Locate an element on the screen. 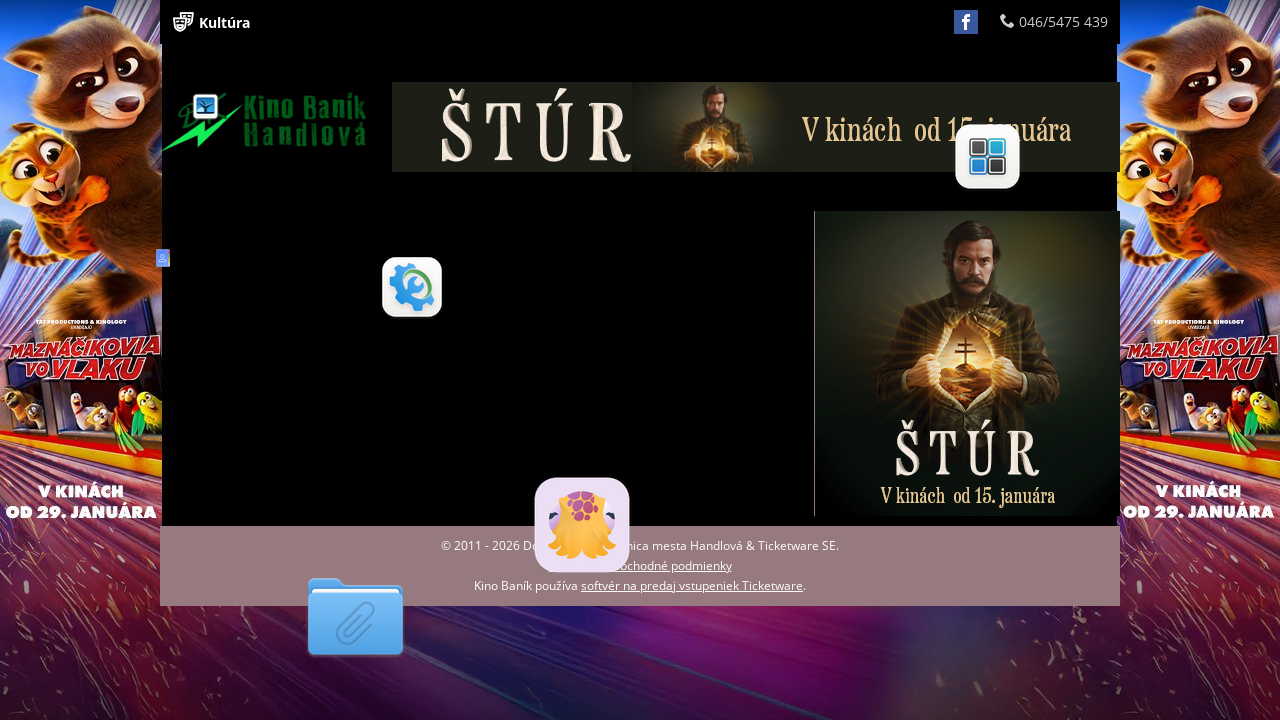 Image resolution: width=1280 pixels, height=720 pixels. open the lightsoff puzzle game is located at coordinates (987, 156).